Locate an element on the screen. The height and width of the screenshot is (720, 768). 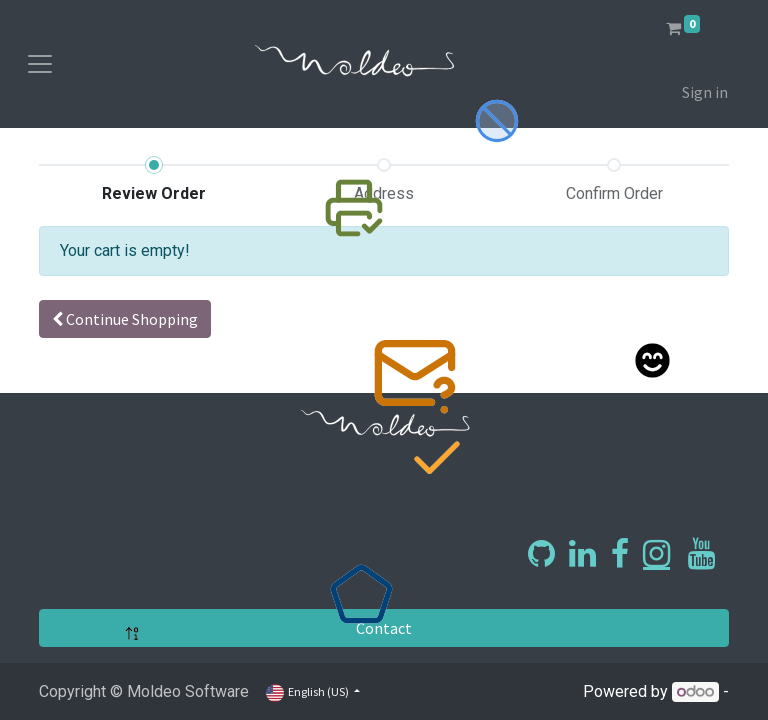
access email help or support is located at coordinates (415, 373).